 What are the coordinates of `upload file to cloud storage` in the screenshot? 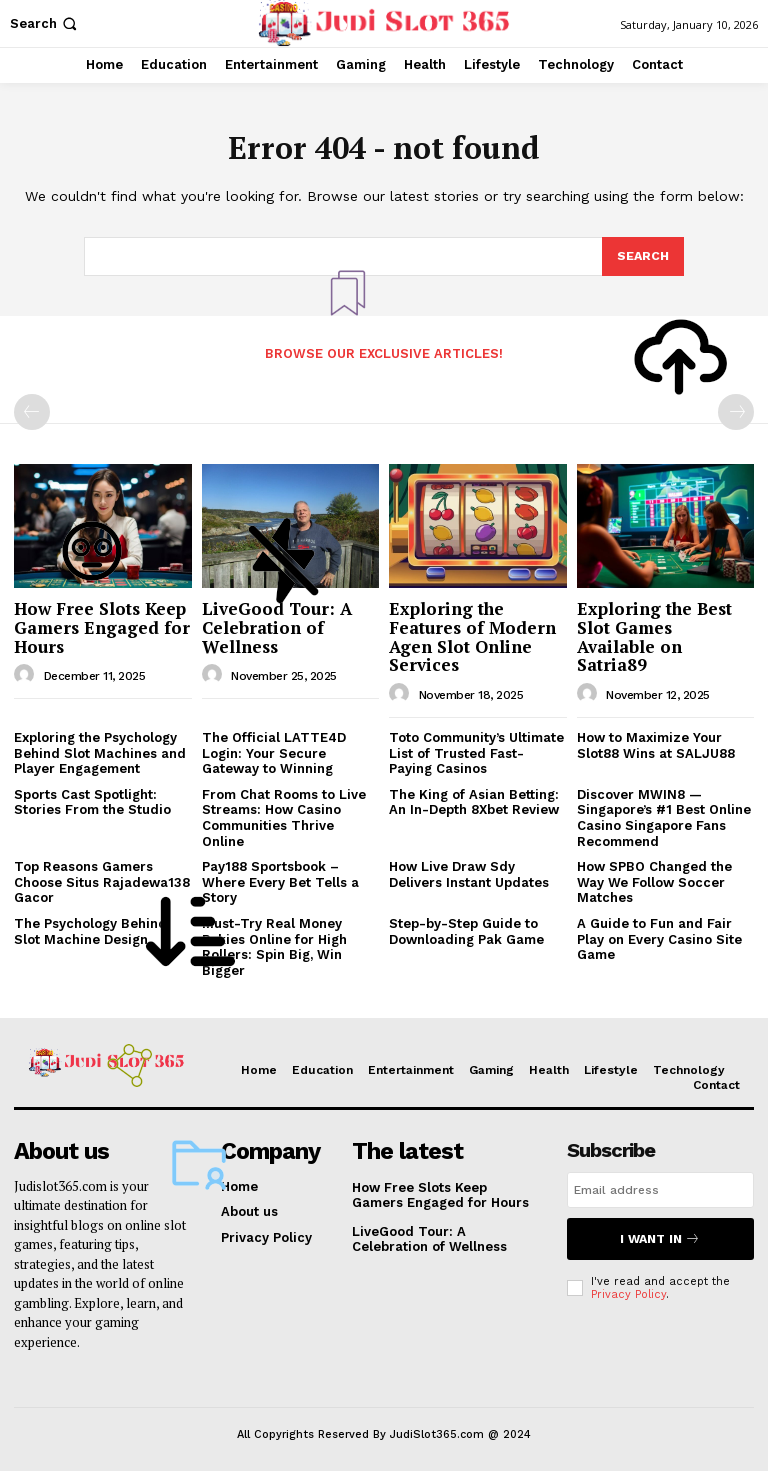 It's located at (679, 353).